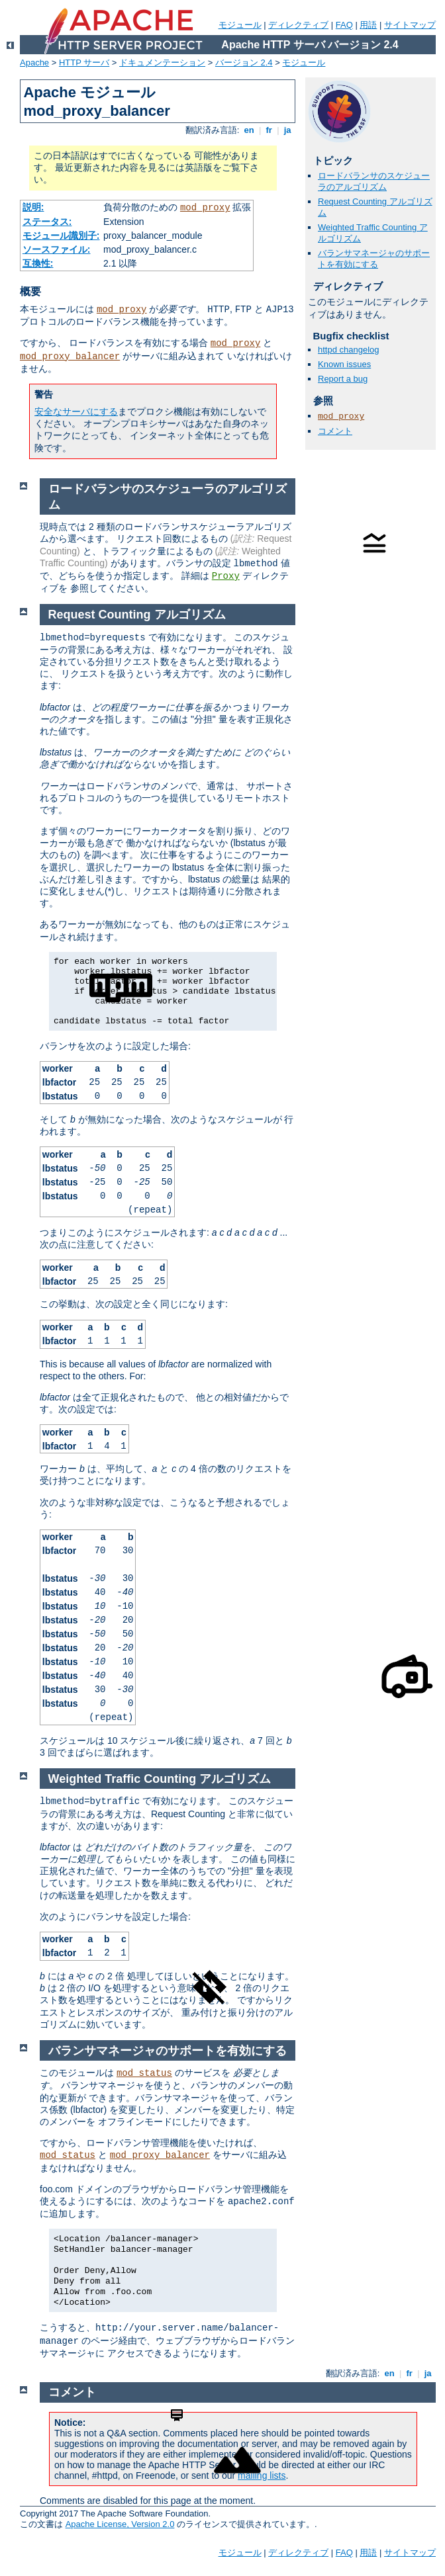  What do you see at coordinates (177, 2415) in the screenshot?
I see `view membership card details` at bounding box center [177, 2415].